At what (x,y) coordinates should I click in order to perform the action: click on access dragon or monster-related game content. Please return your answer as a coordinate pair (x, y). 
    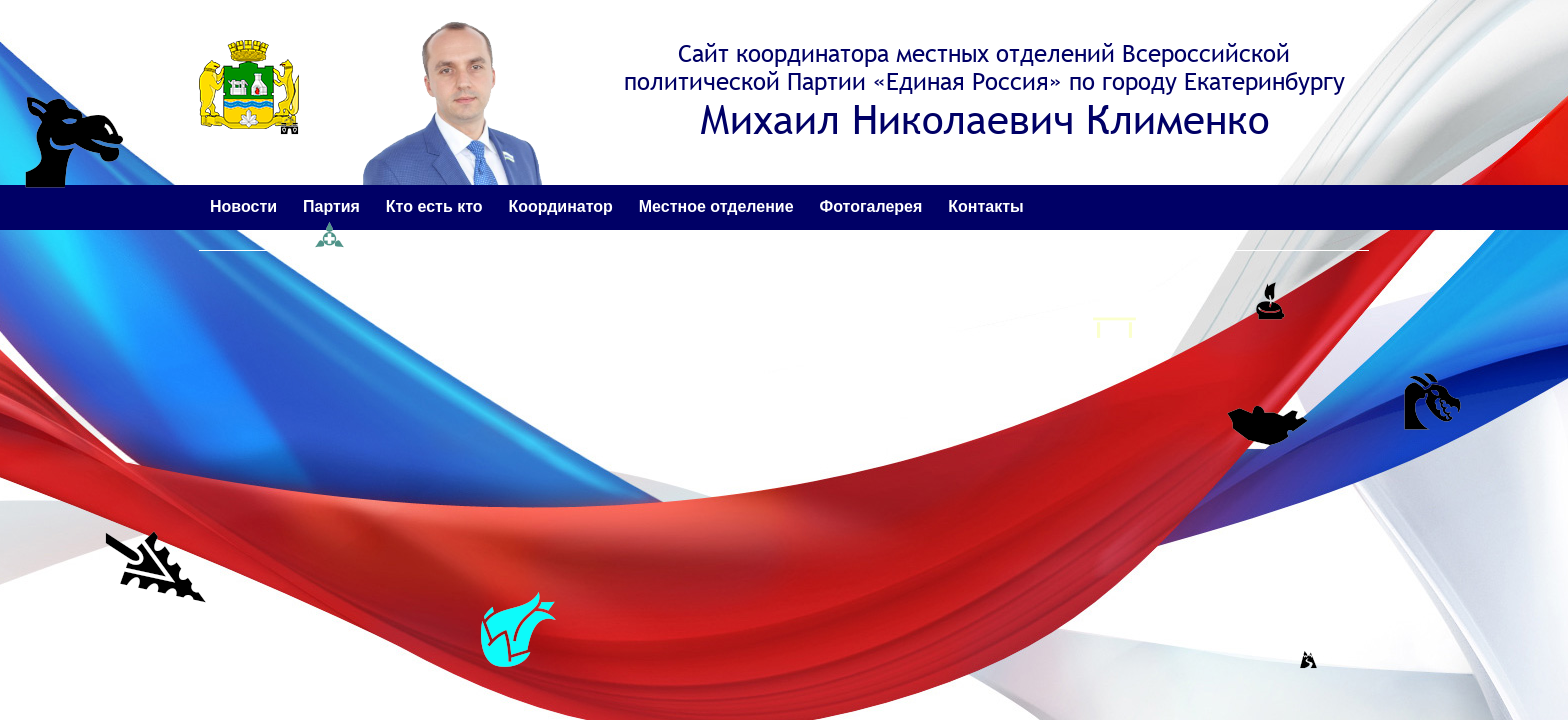
    Looking at the image, I should click on (1432, 401).